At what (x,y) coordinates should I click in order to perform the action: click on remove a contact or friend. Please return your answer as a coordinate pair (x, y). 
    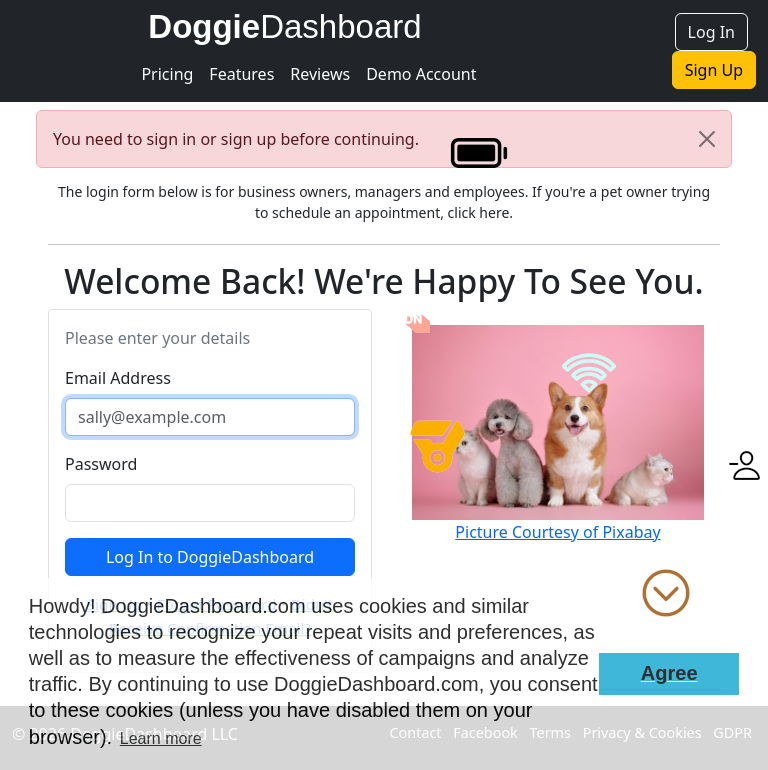
    Looking at the image, I should click on (744, 465).